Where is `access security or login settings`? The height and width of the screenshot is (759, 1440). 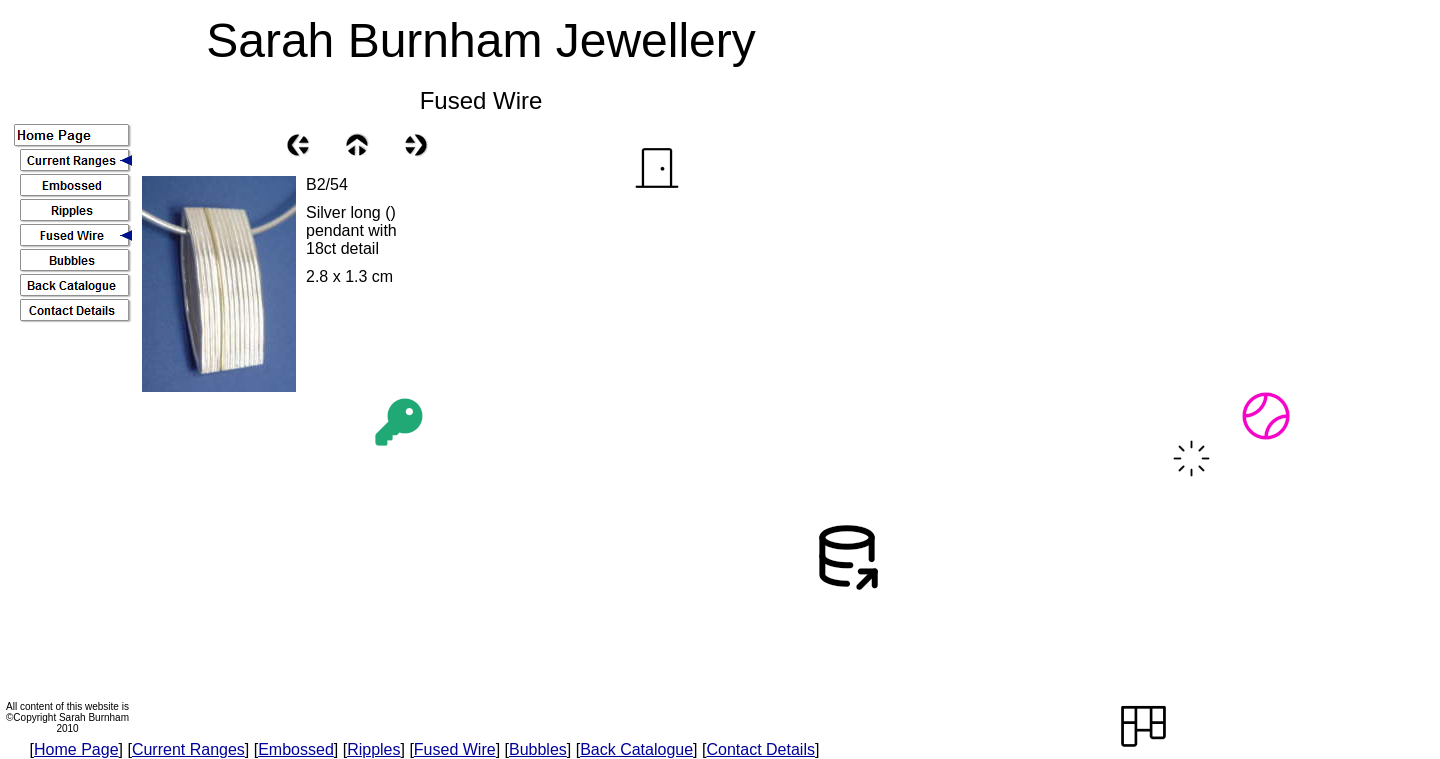
access security or login settings is located at coordinates (398, 423).